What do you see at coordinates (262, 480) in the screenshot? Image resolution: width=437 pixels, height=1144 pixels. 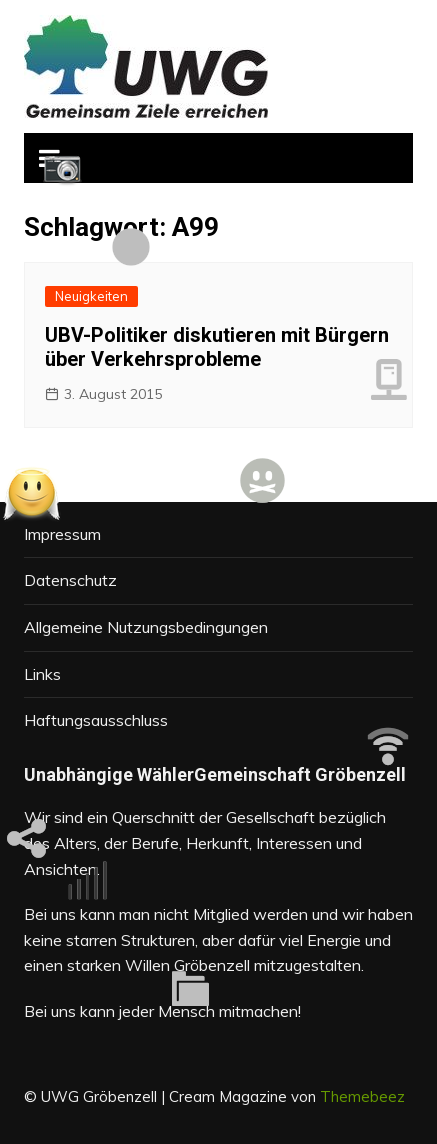 I see `indicates a secret or confidential message` at bounding box center [262, 480].